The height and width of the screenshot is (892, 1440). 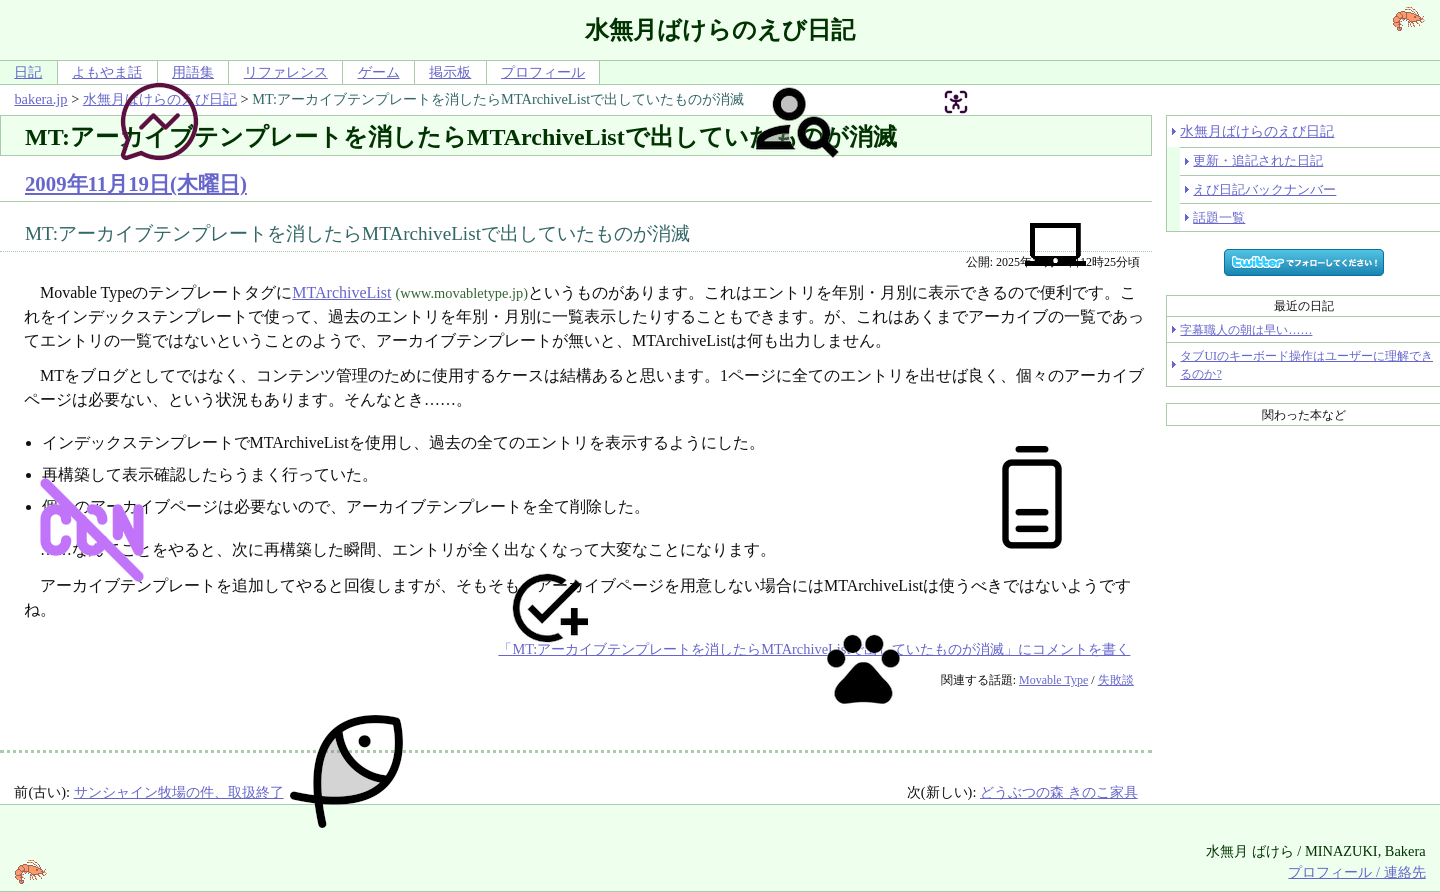 I want to click on add a new task to your list, so click(x=547, y=608).